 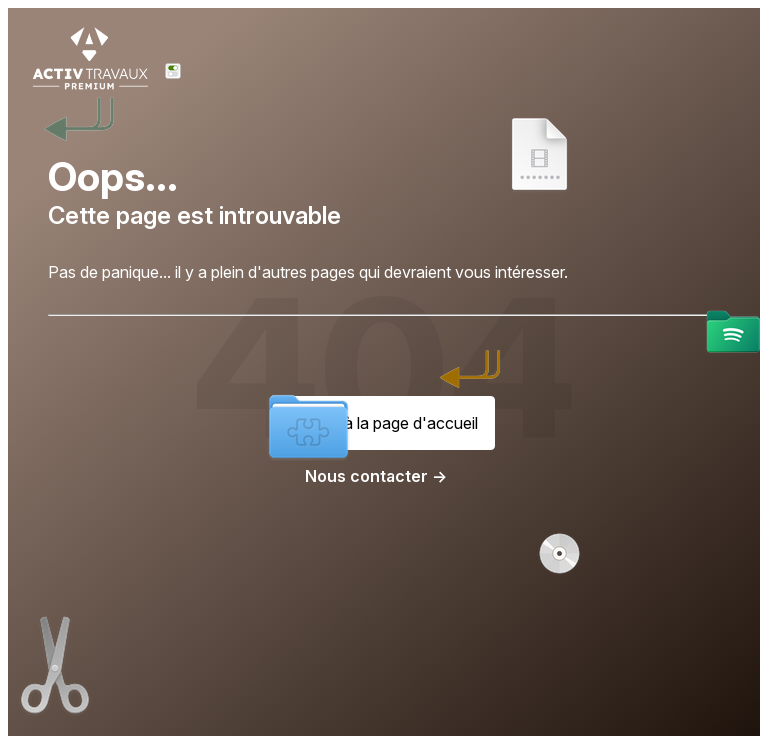 I want to click on unmount or eject a CD/DVD writer drive, so click(x=559, y=553).